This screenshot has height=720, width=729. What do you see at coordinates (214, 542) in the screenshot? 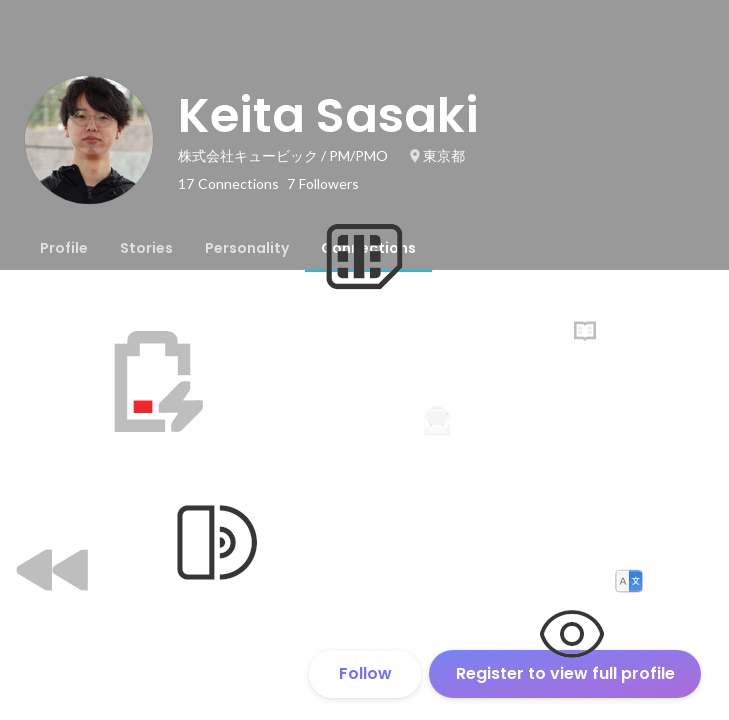
I see `view unplayed albums in your music library` at bounding box center [214, 542].